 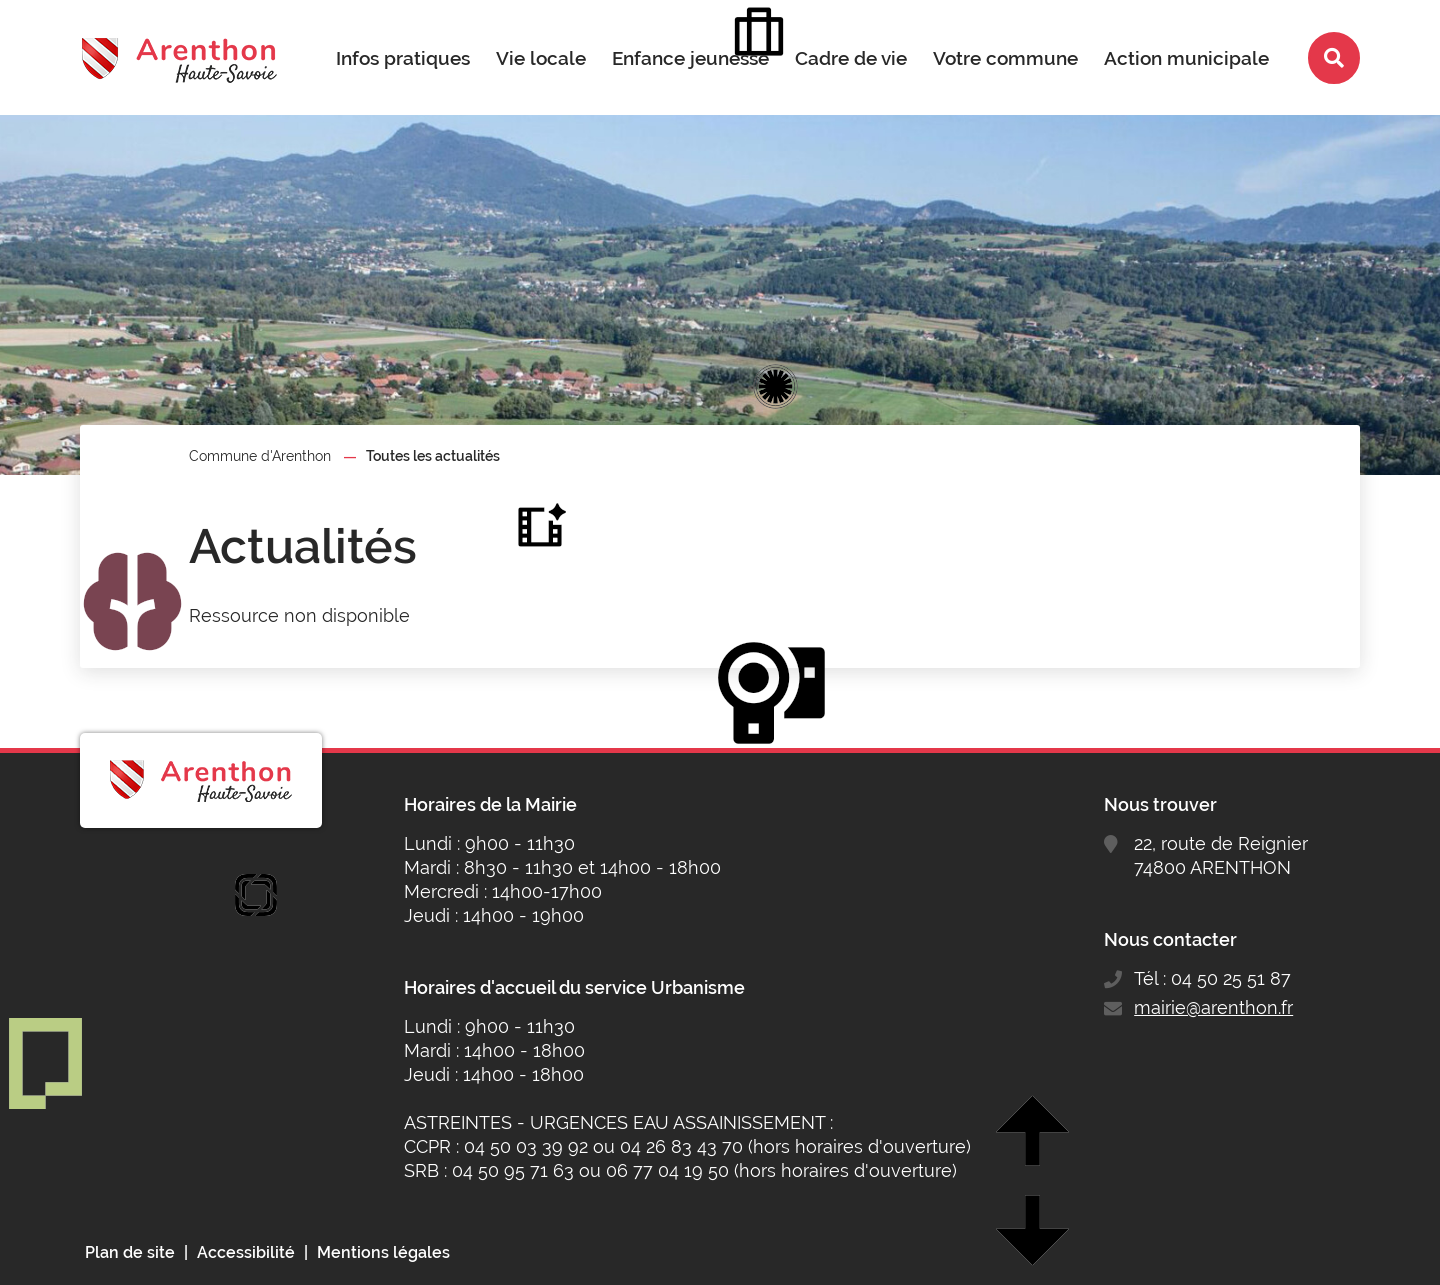 I want to click on Prismic CMS logo, so click(x=256, y=895).